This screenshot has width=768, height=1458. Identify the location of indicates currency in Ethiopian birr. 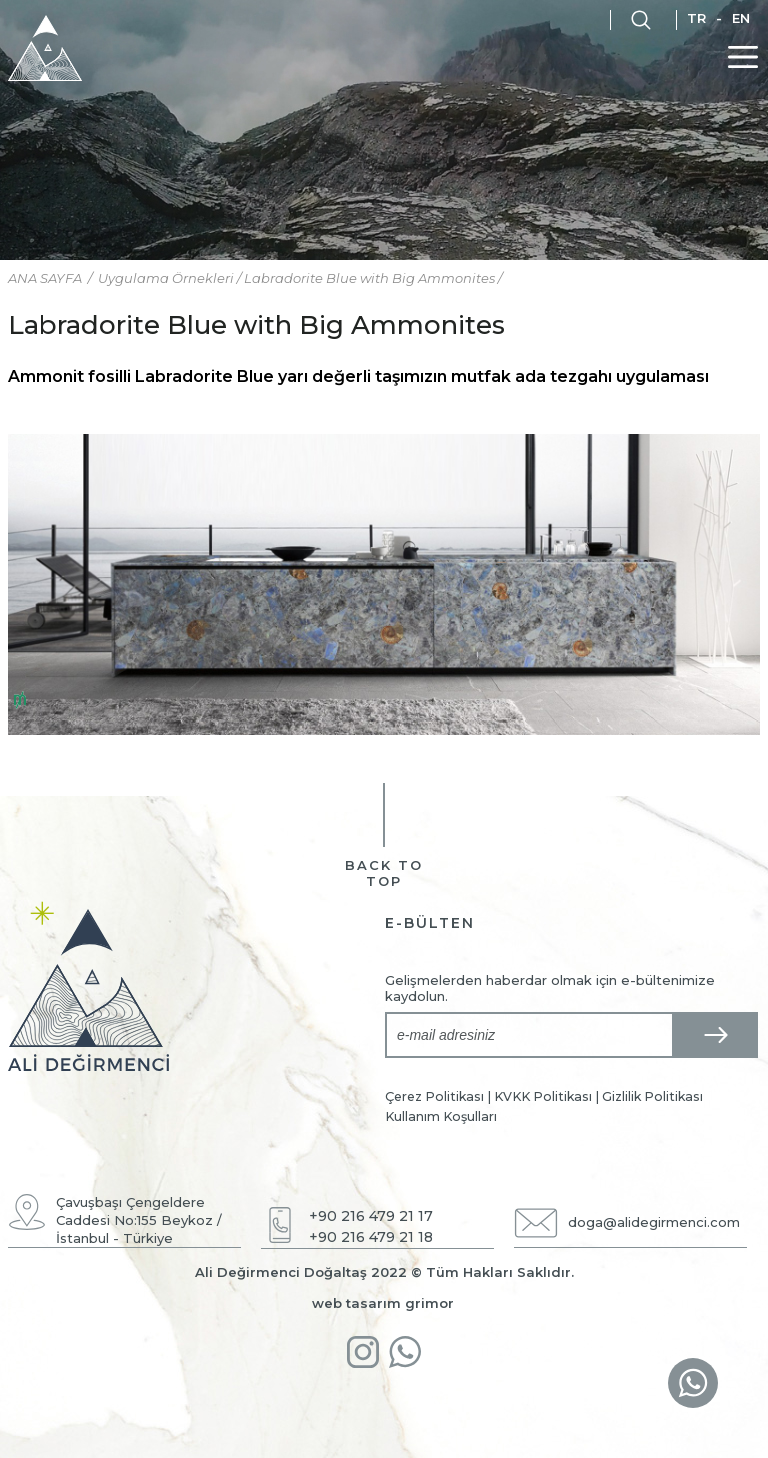
(20, 700).